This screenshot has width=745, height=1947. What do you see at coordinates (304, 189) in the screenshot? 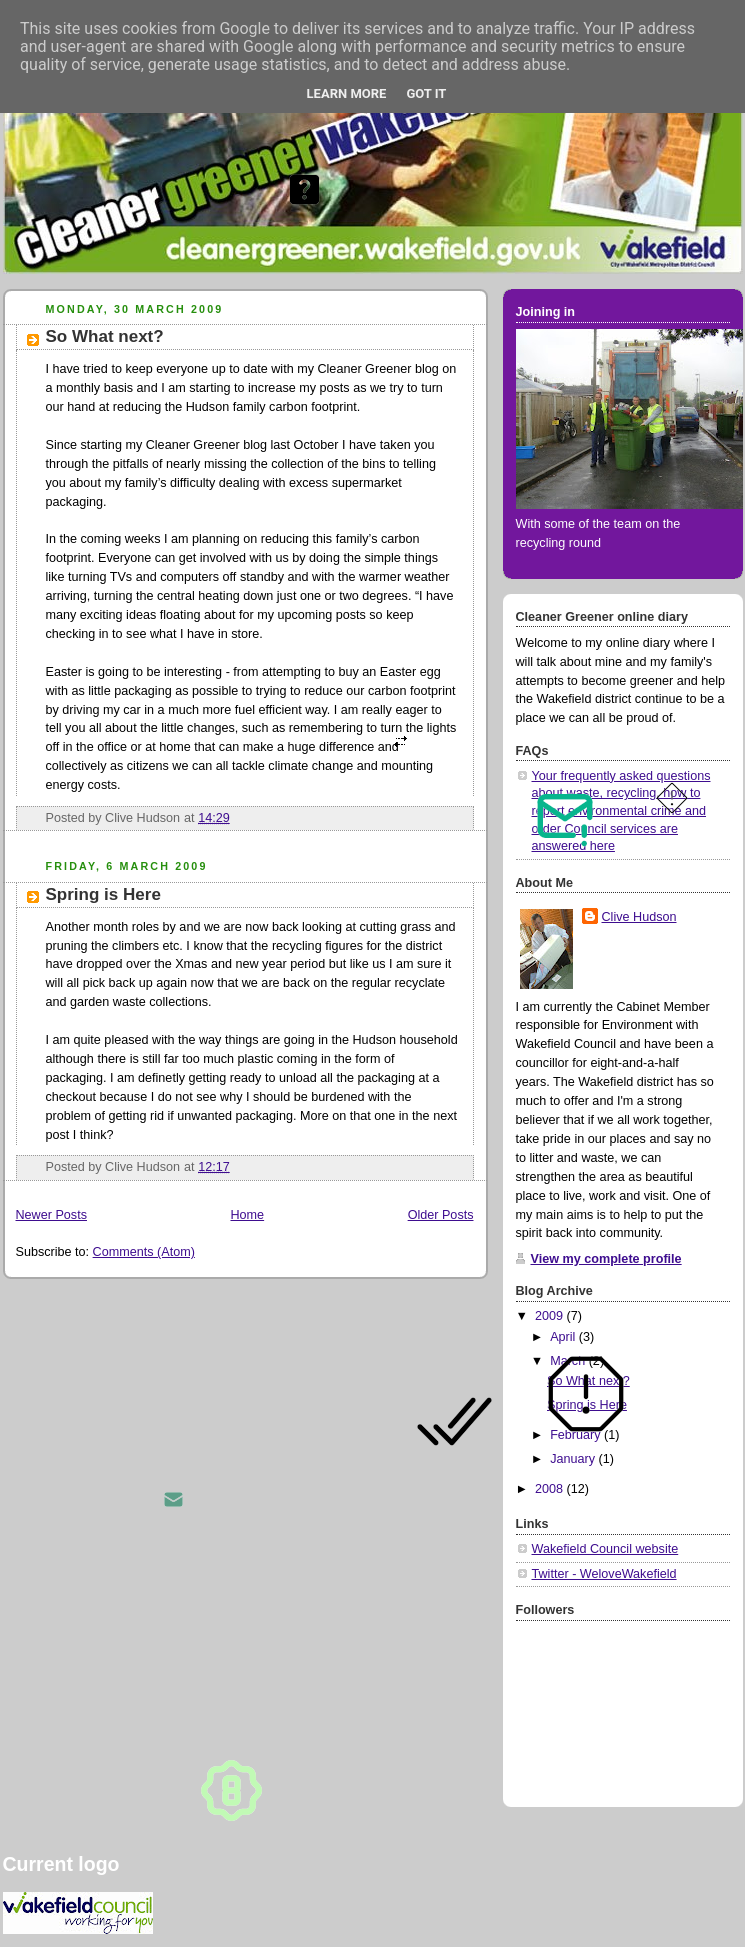
I see `access help center or support resources` at bounding box center [304, 189].